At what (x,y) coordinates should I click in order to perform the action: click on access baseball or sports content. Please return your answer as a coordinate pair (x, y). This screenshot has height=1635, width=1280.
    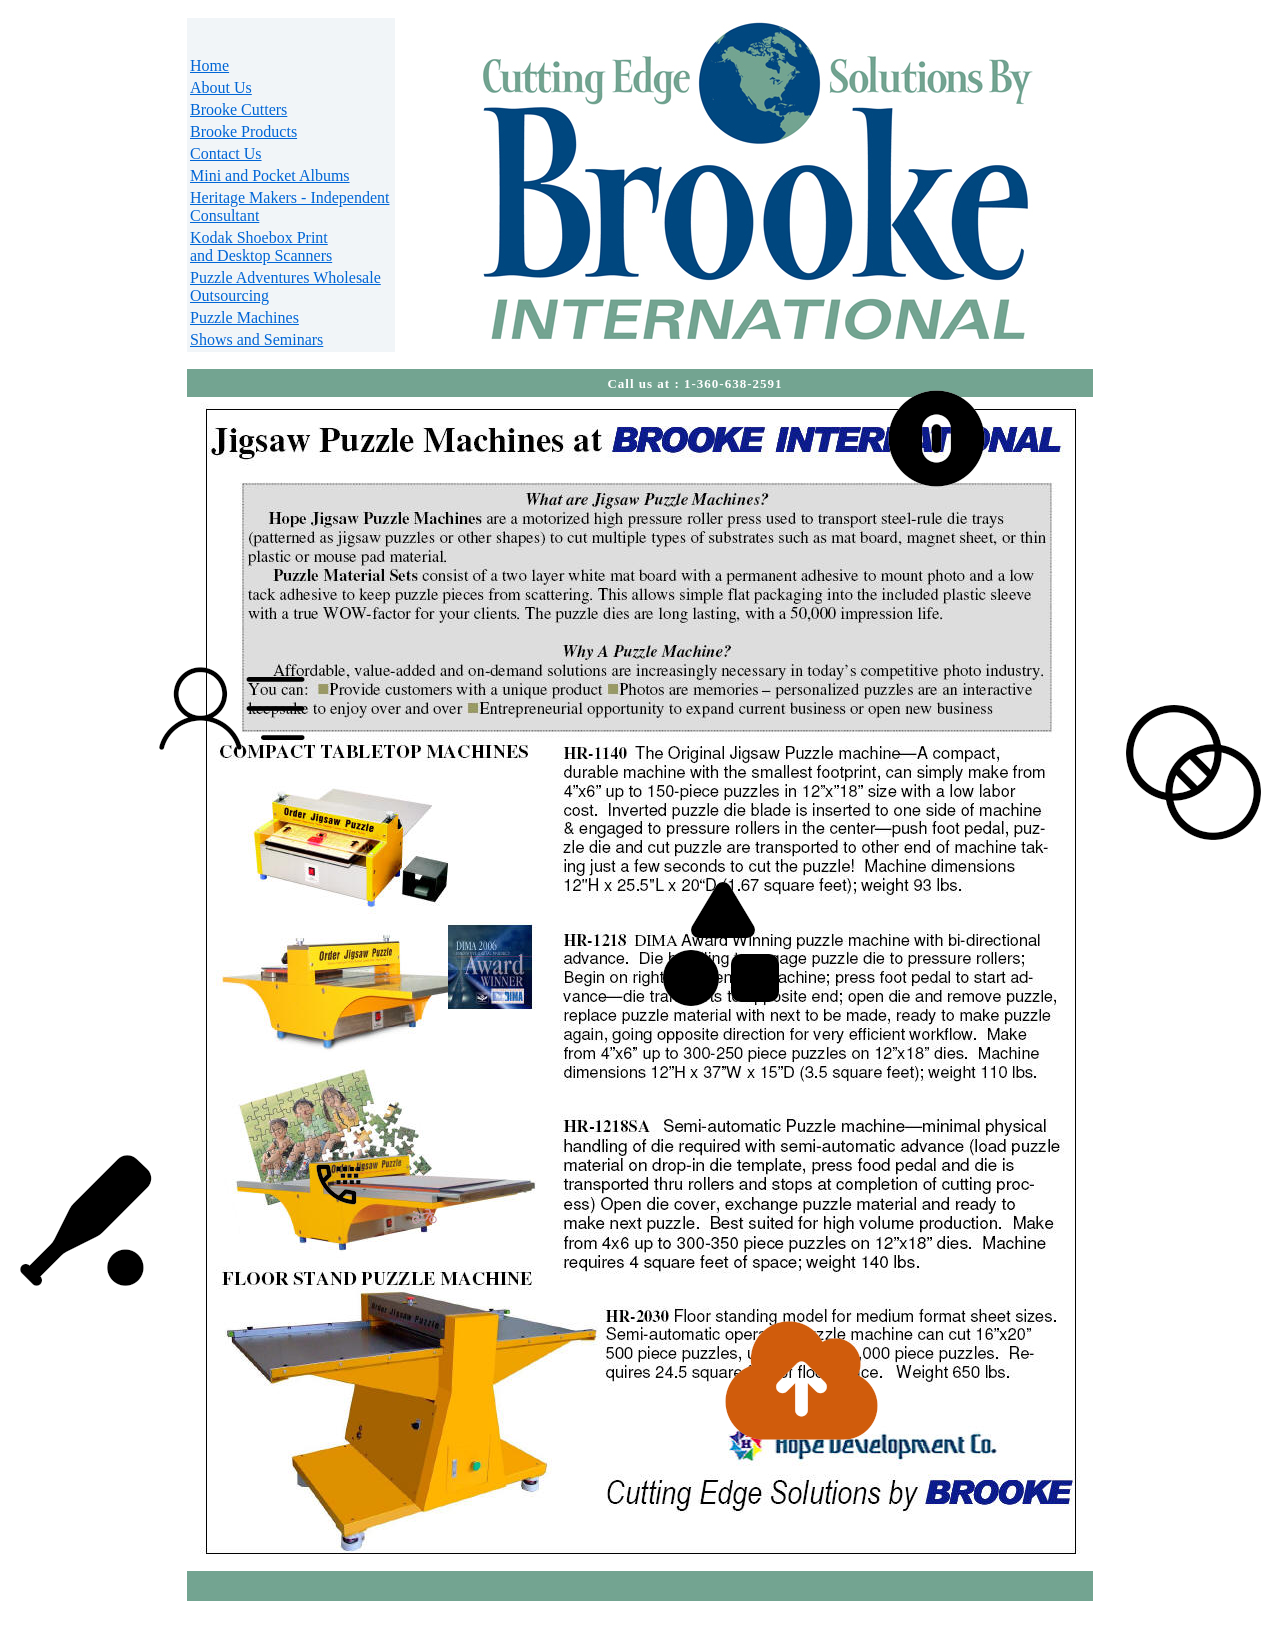
    Looking at the image, I should click on (85, 1220).